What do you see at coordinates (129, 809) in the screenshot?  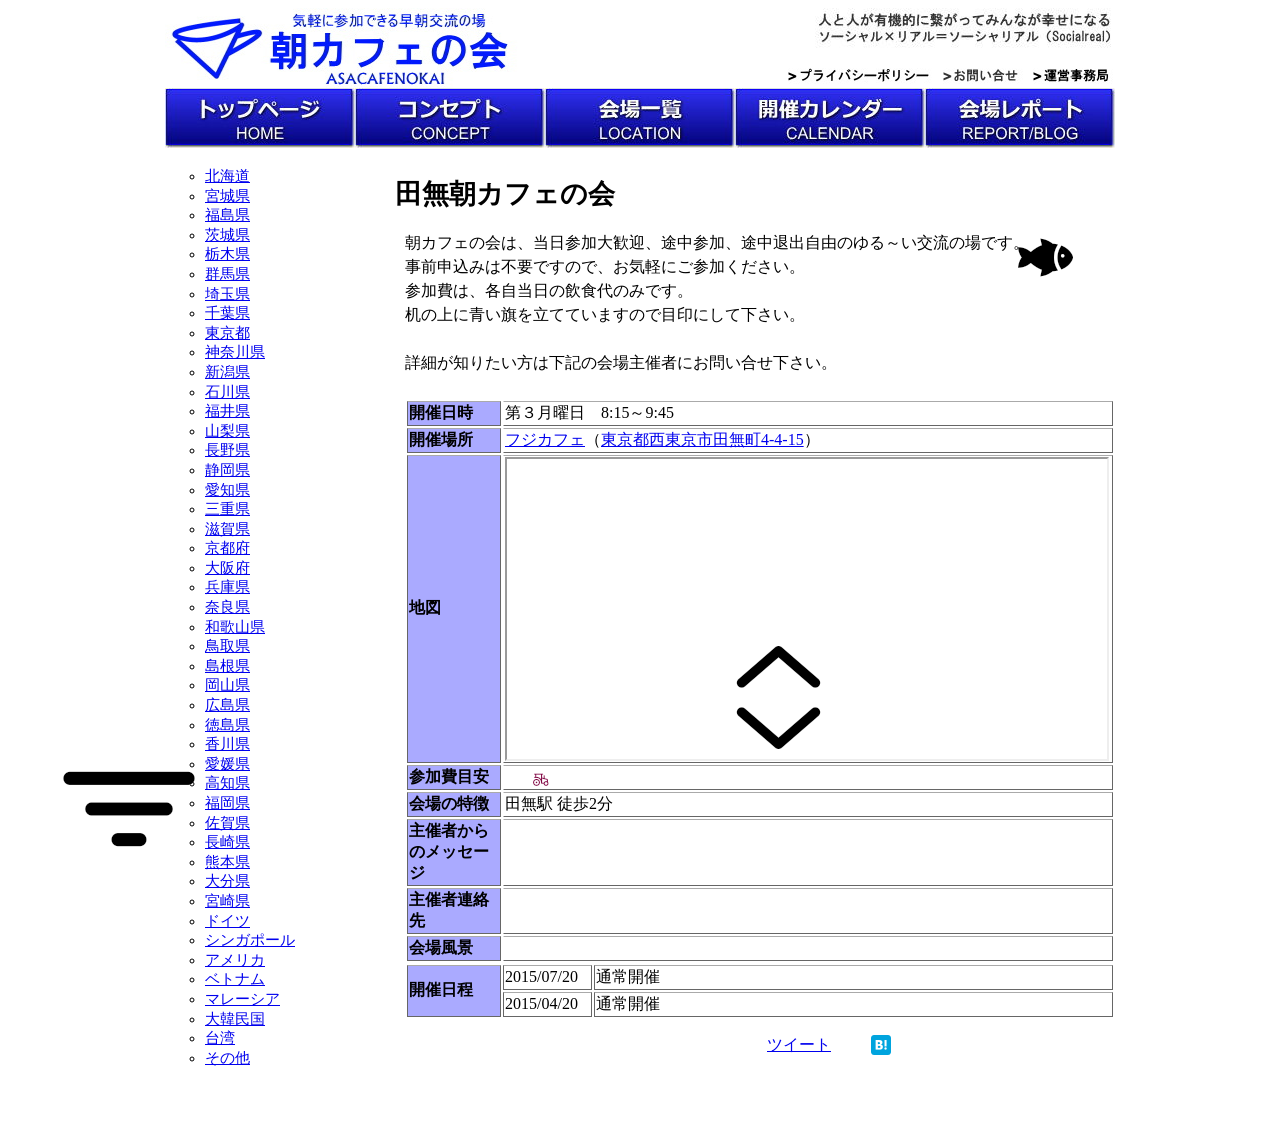 I see `filter or sort list items` at bounding box center [129, 809].